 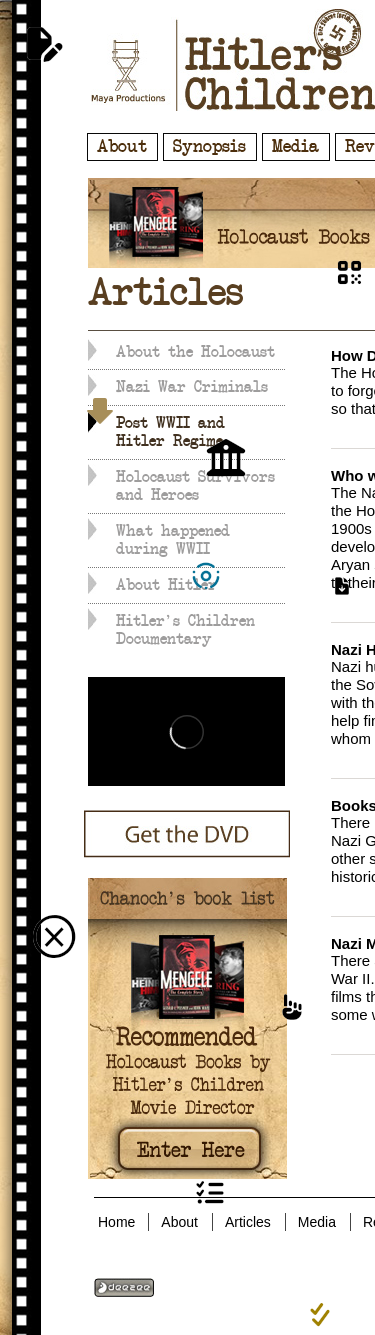 What do you see at coordinates (43, 43) in the screenshot?
I see `edit this document` at bounding box center [43, 43].